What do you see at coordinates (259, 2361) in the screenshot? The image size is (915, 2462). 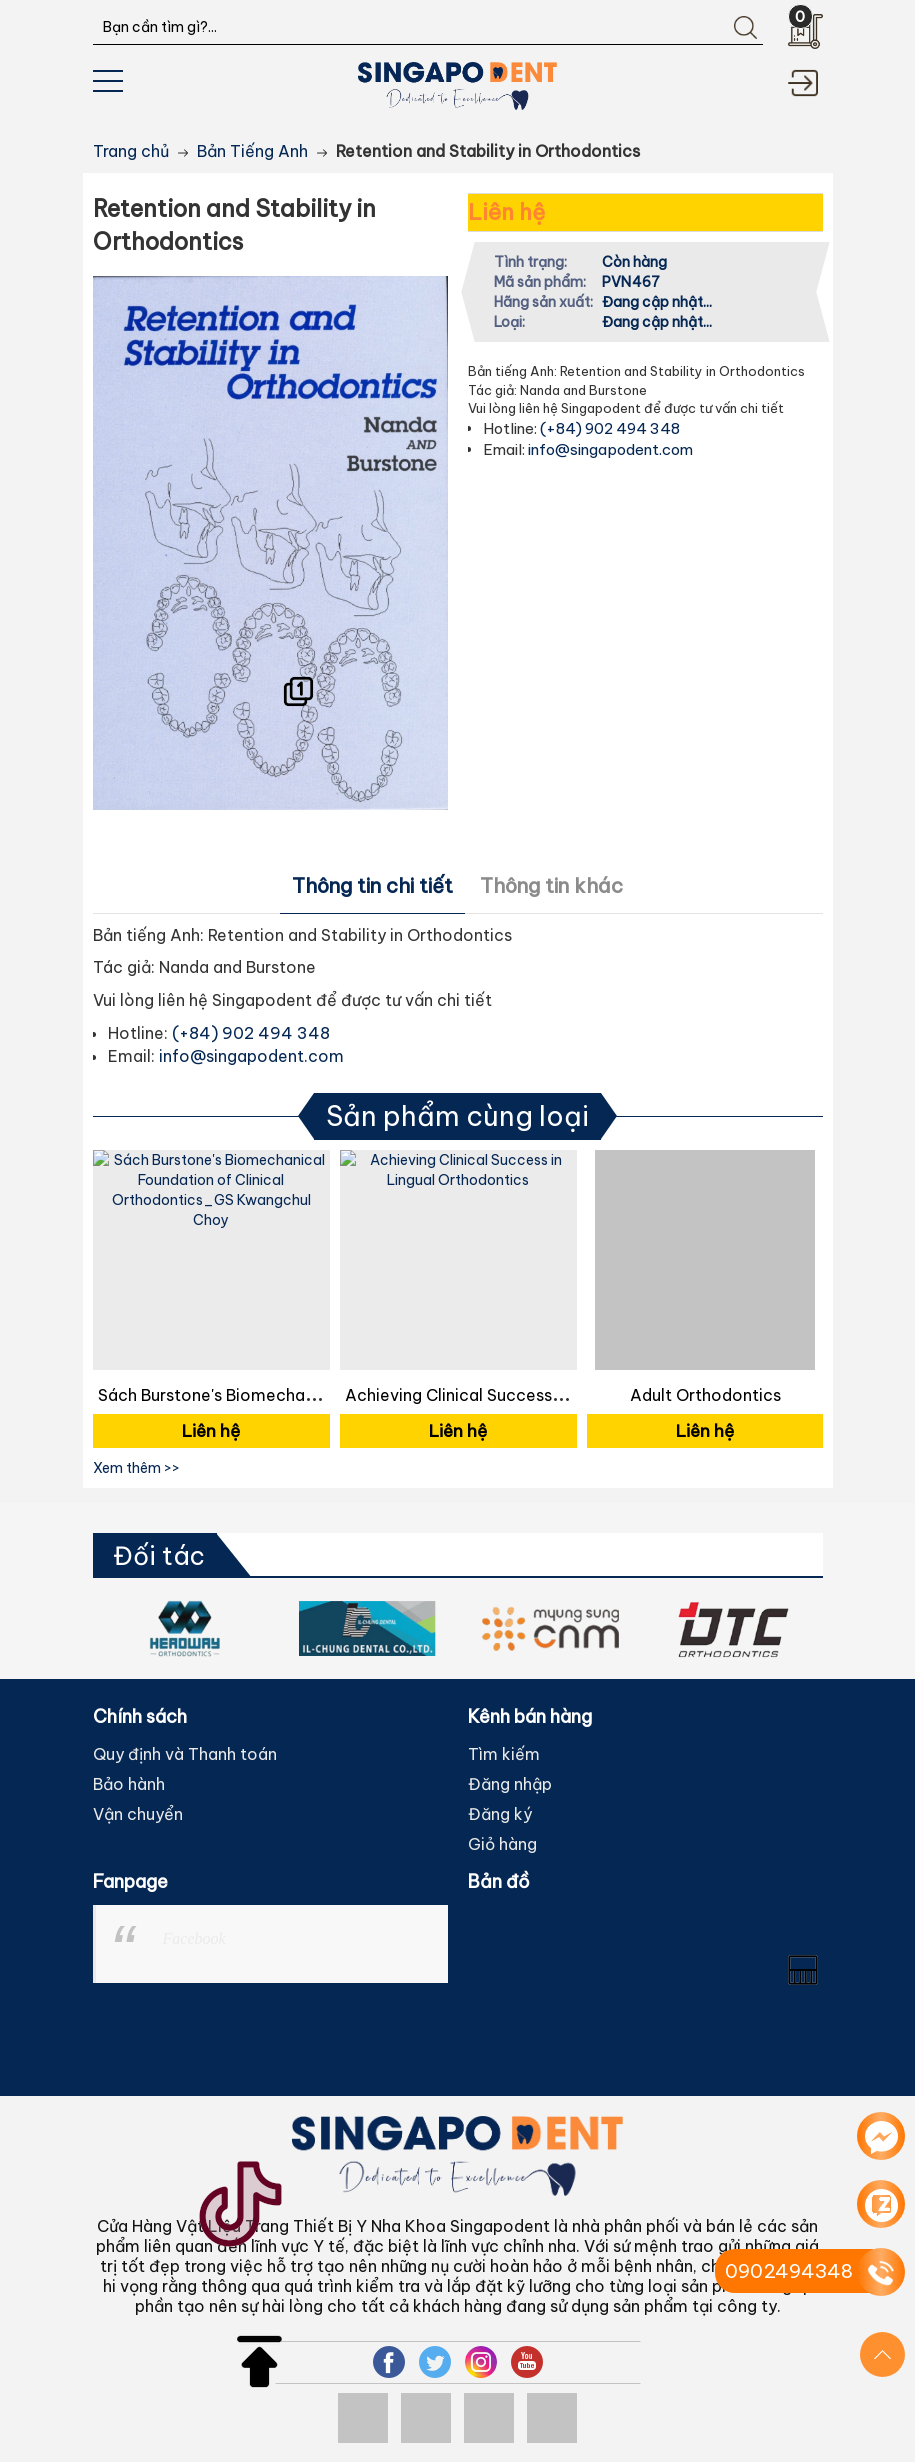 I see `publish or upload content` at bounding box center [259, 2361].